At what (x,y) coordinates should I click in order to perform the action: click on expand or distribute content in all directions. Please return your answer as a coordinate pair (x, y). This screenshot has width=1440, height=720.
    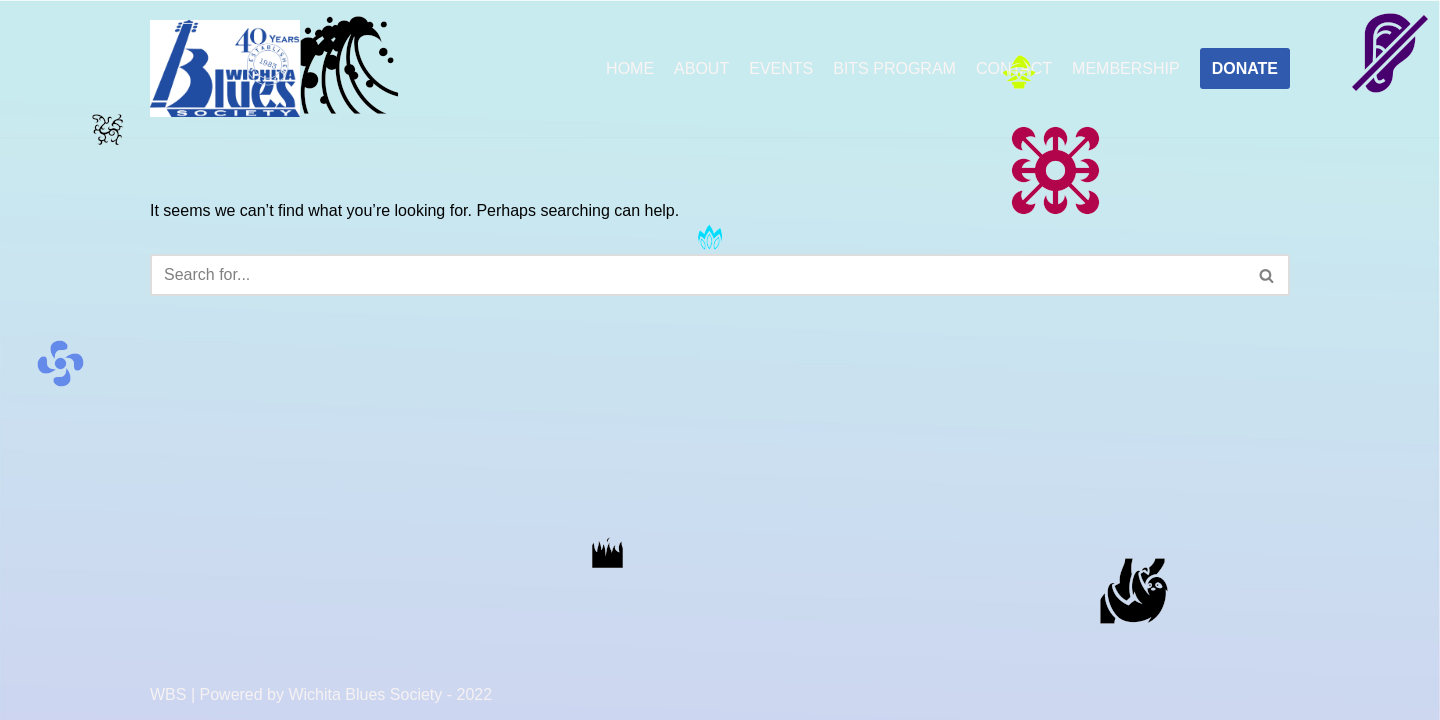
    Looking at the image, I should click on (1055, 170).